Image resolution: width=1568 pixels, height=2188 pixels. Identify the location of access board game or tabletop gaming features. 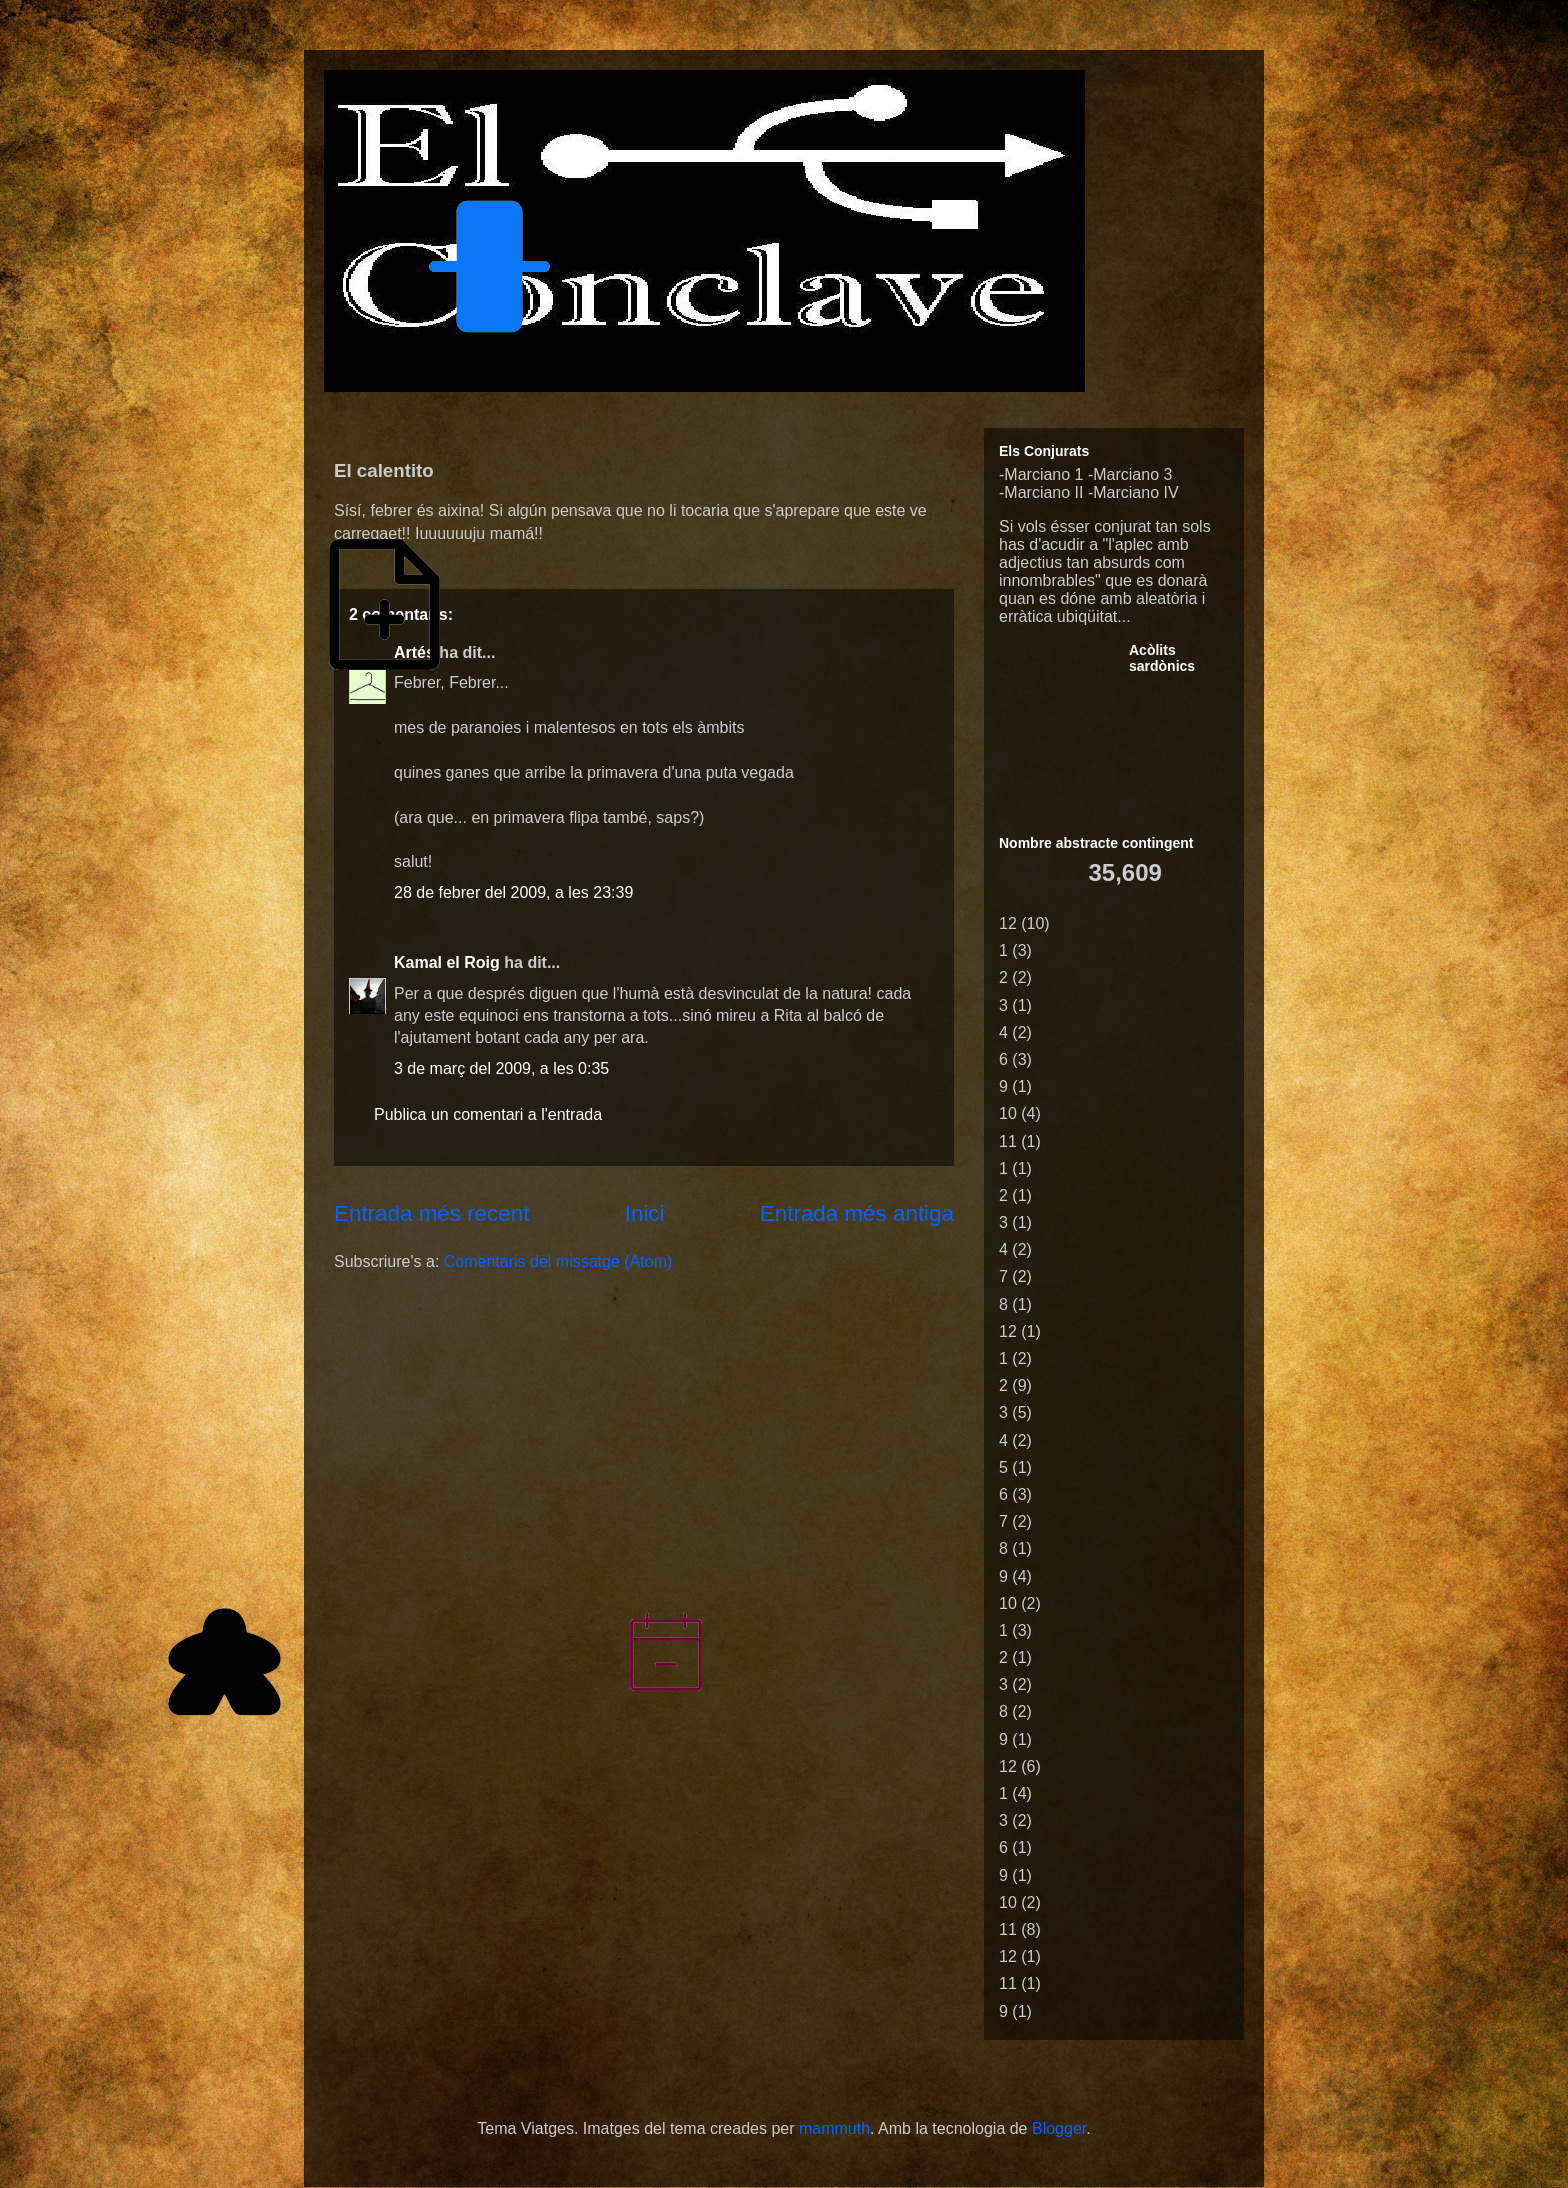
(224, 1664).